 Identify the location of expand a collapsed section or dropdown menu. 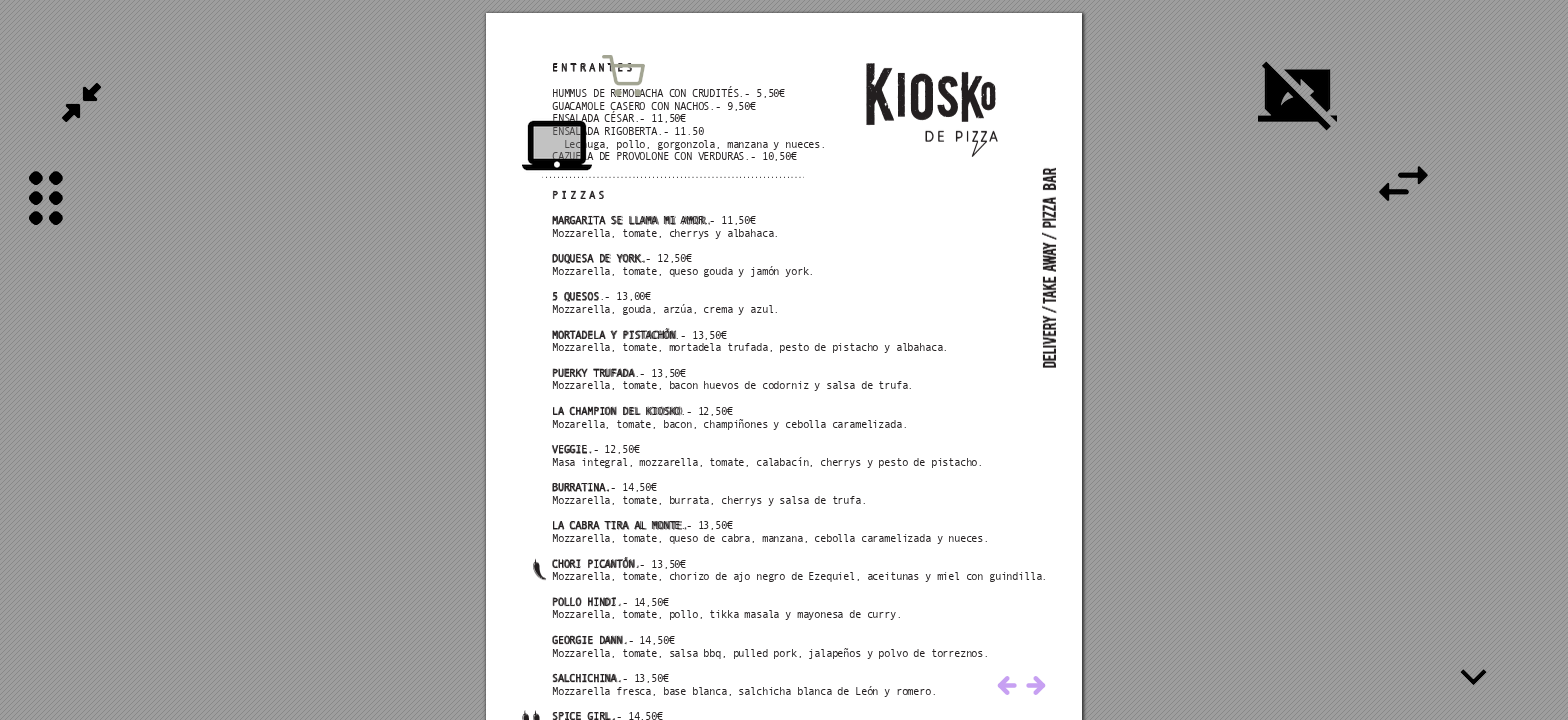
(1473, 676).